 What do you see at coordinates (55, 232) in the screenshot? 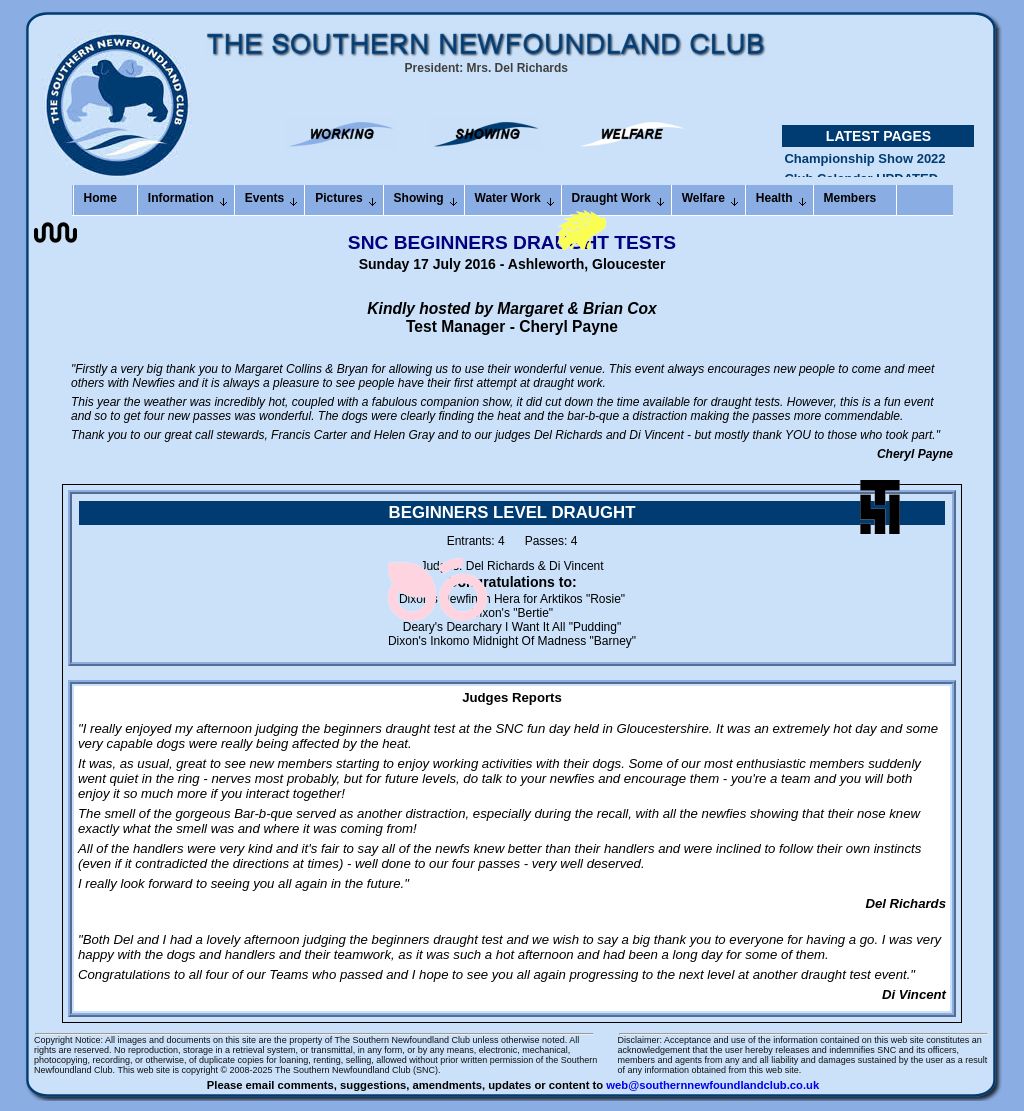
I see `visit kununu employer review platform` at bounding box center [55, 232].